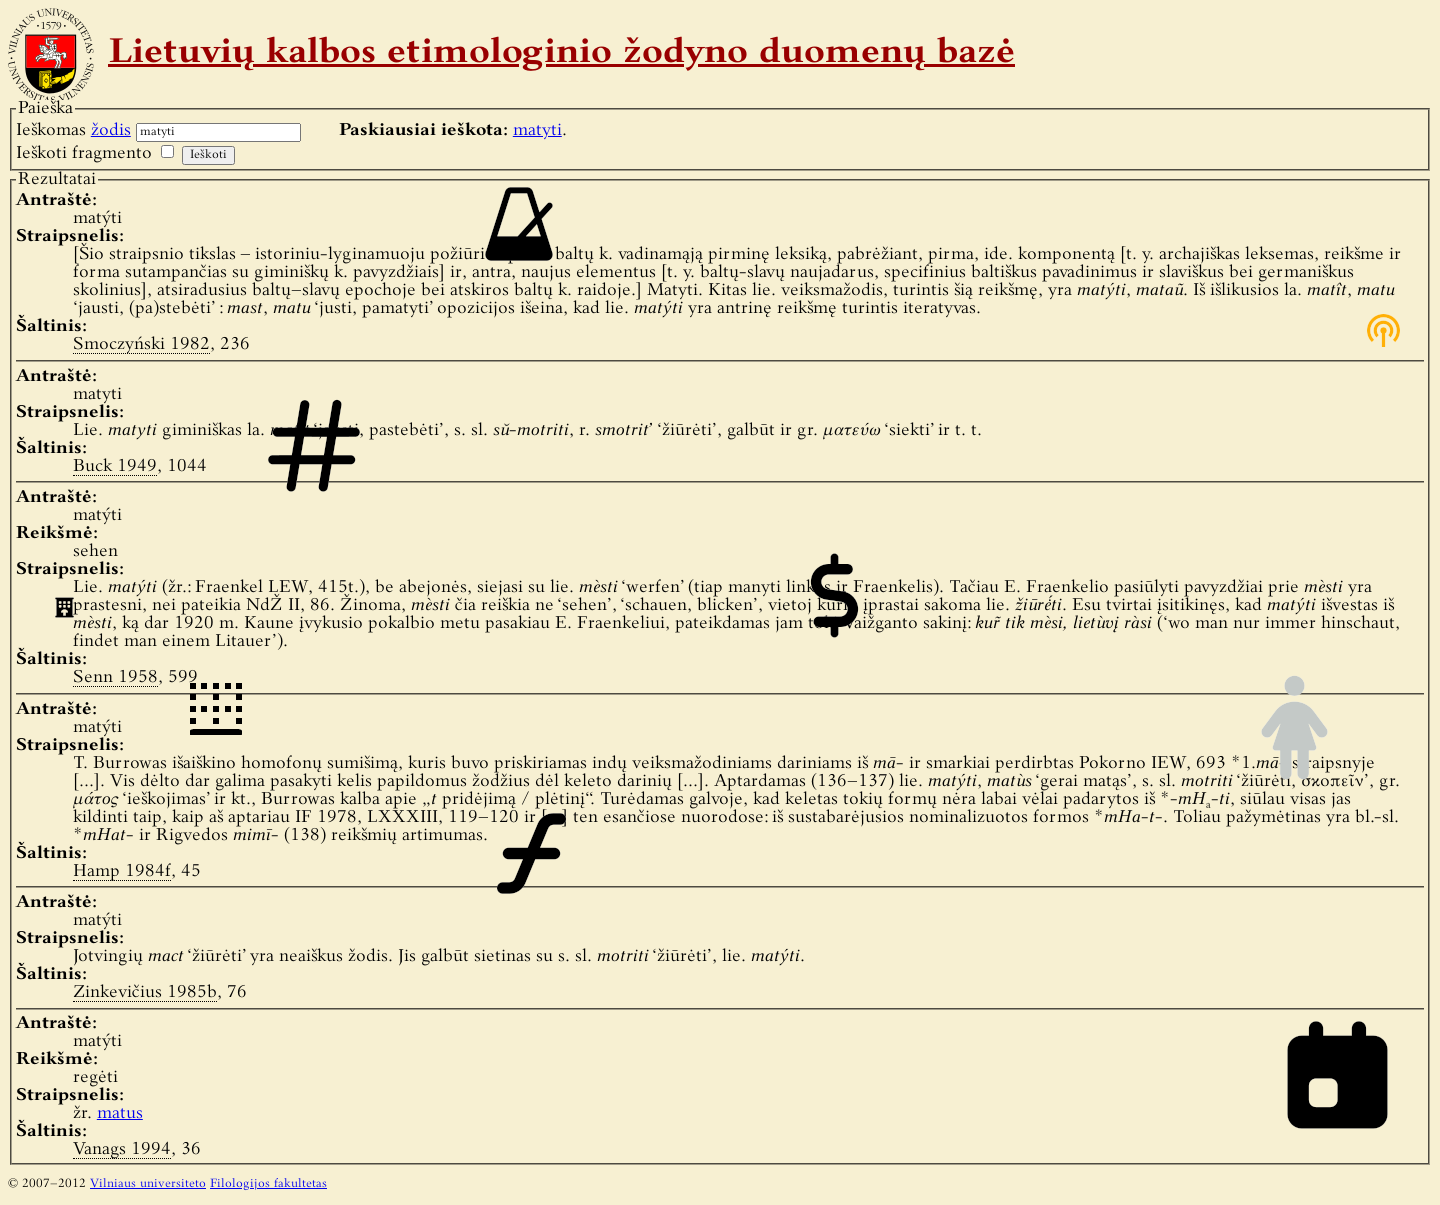 The width and height of the screenshot is (1440, 1205). I want to click on broadcast or transmit a signal, so click(1383, 330).